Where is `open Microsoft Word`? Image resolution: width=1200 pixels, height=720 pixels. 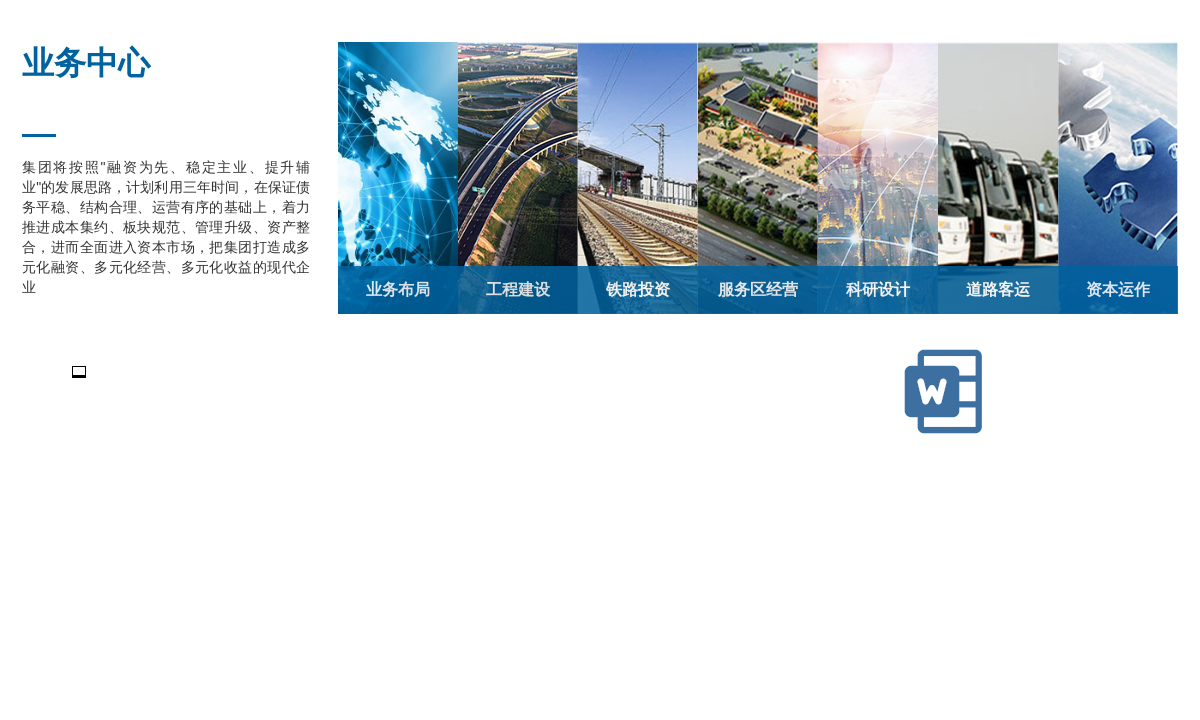 open Microsoft Word is located at coordinates (946, 391).